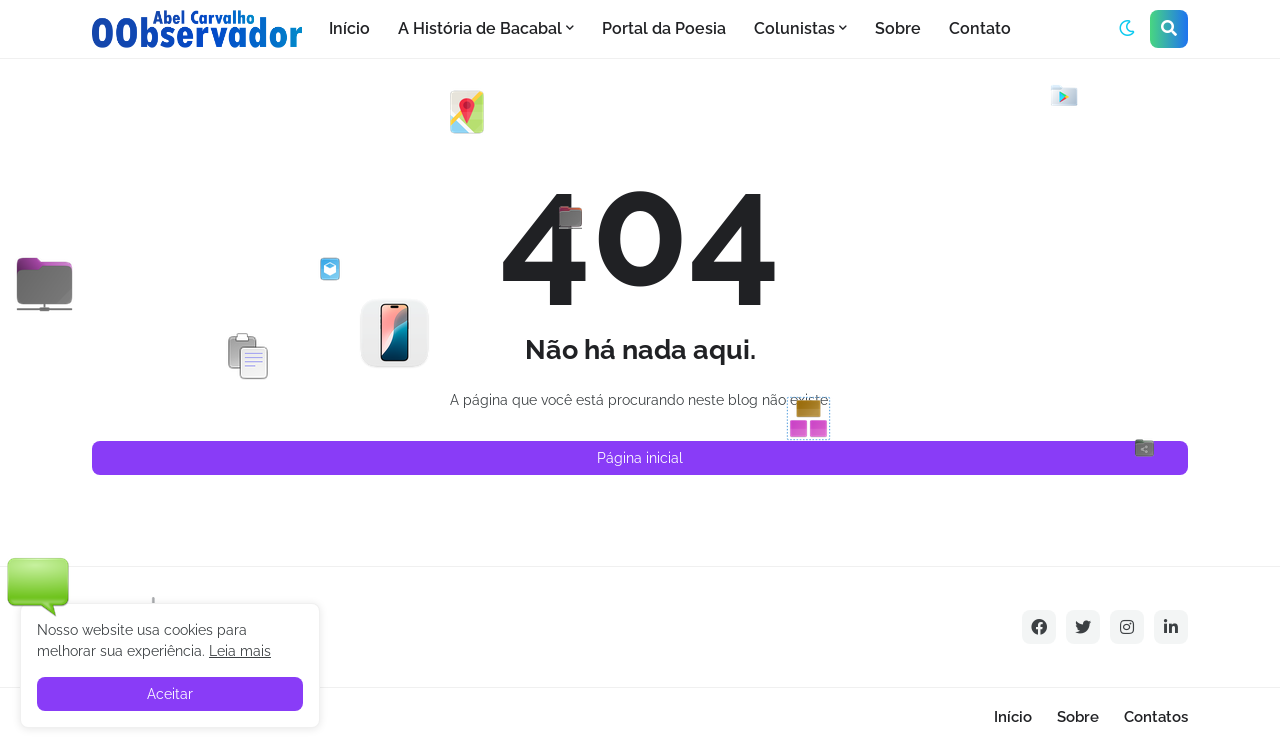  Describe the element at coordinates (1064, 96) in the screenshot. I see `open folder containing google play store downloads` at that location.